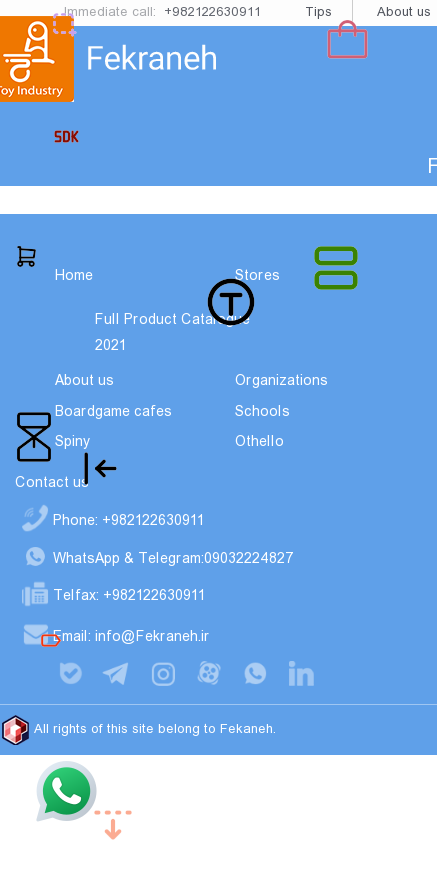 The height and width of the screenshot is (882, 437). I want to click on take a screenshot of the current screen, so click(63, 23).